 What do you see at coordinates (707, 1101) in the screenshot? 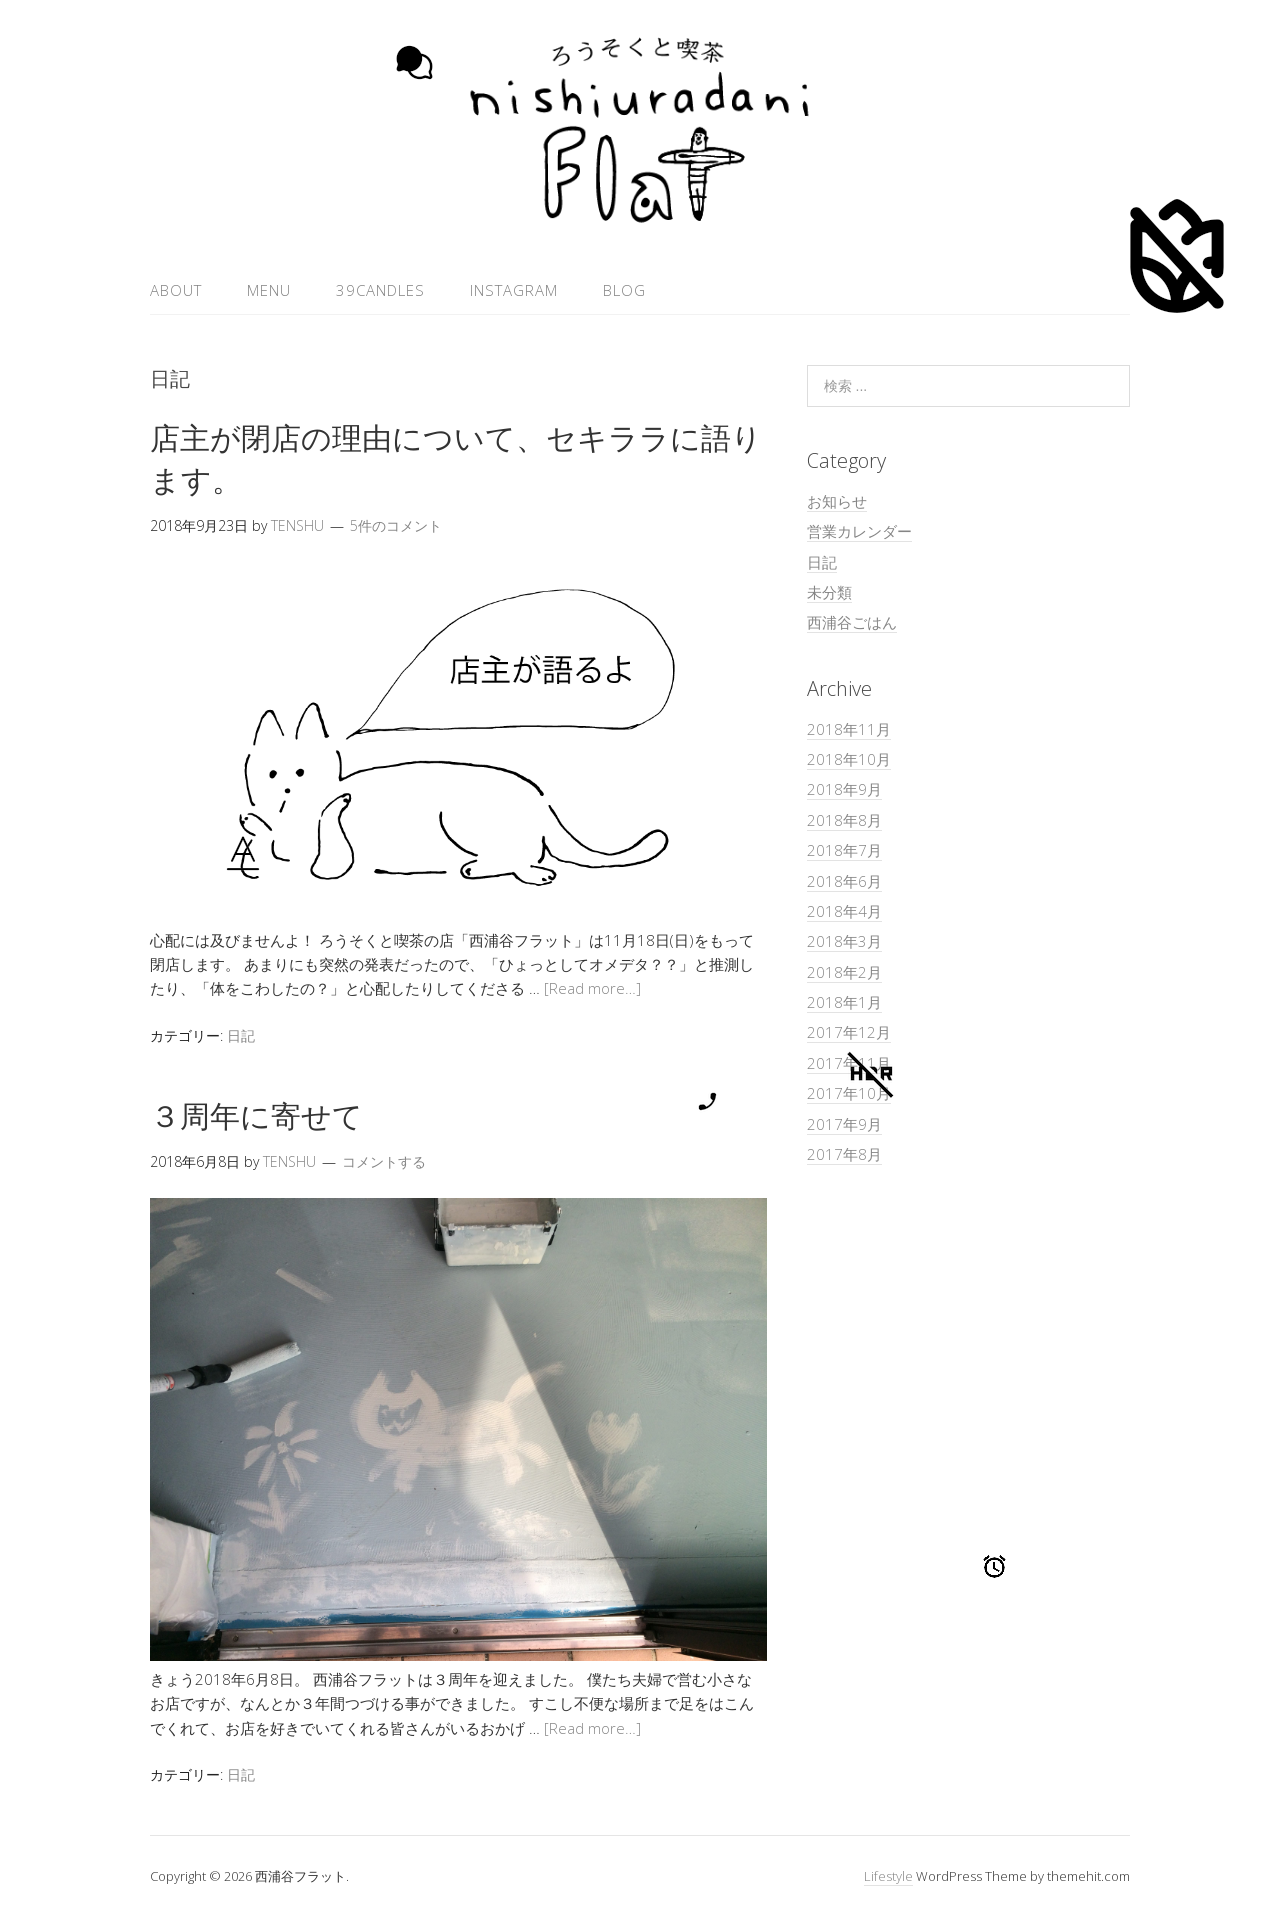
I see `make a phone call` at bounding box center [707, 1101].